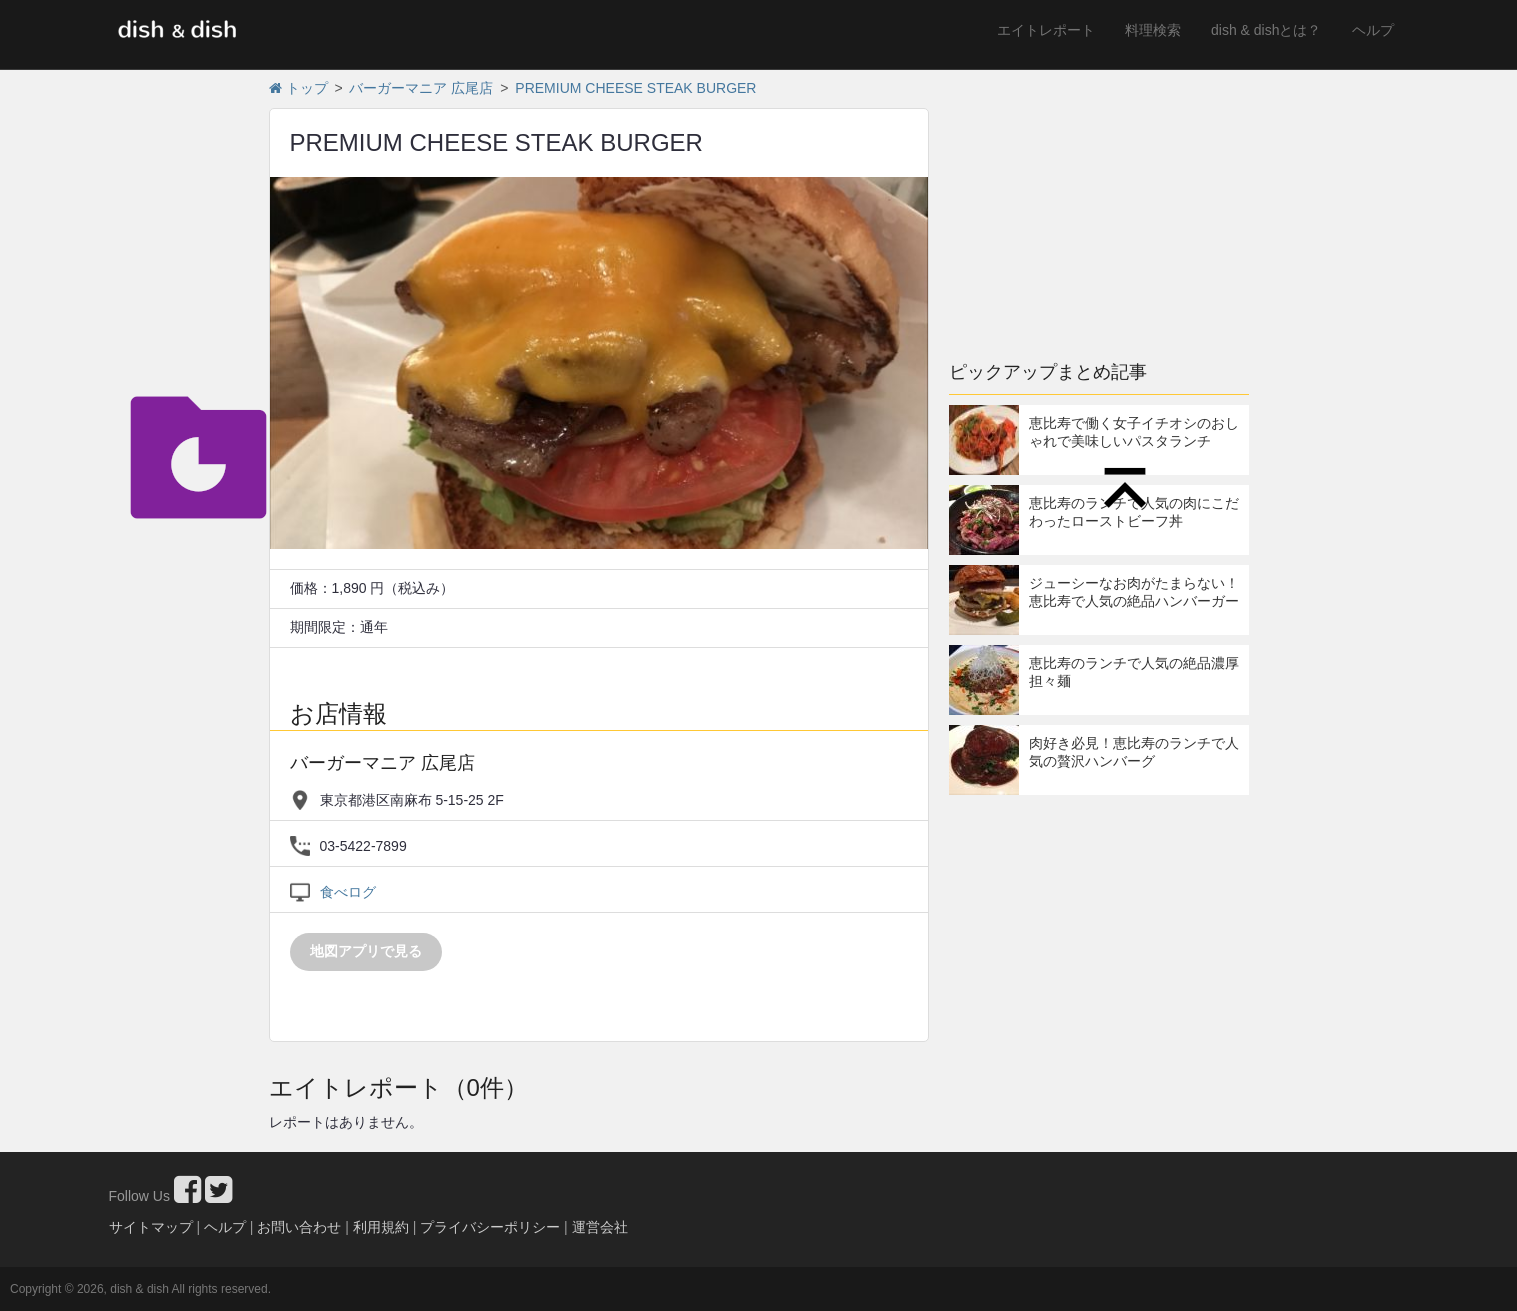  I want to click on open folder containing charts or analytics, so click(198, 457).